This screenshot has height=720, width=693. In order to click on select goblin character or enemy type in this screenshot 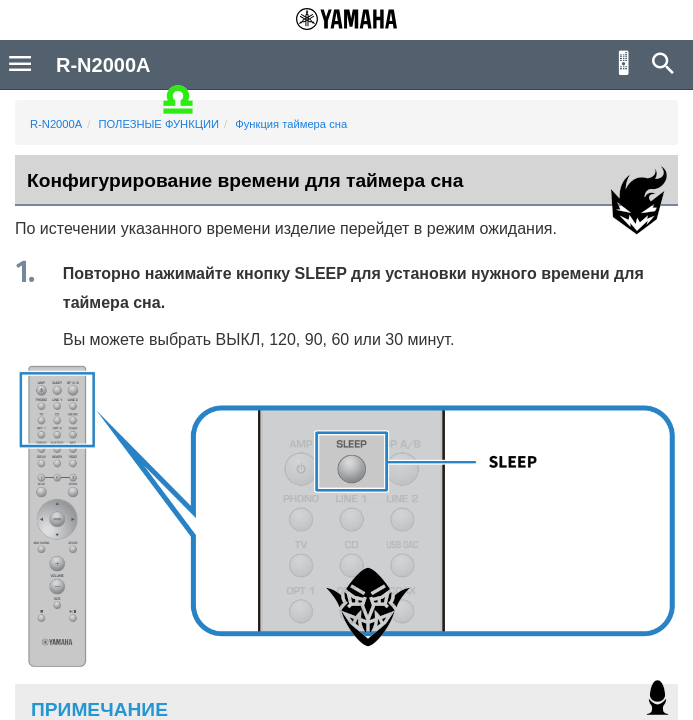, I will do `click(368, 607)`.